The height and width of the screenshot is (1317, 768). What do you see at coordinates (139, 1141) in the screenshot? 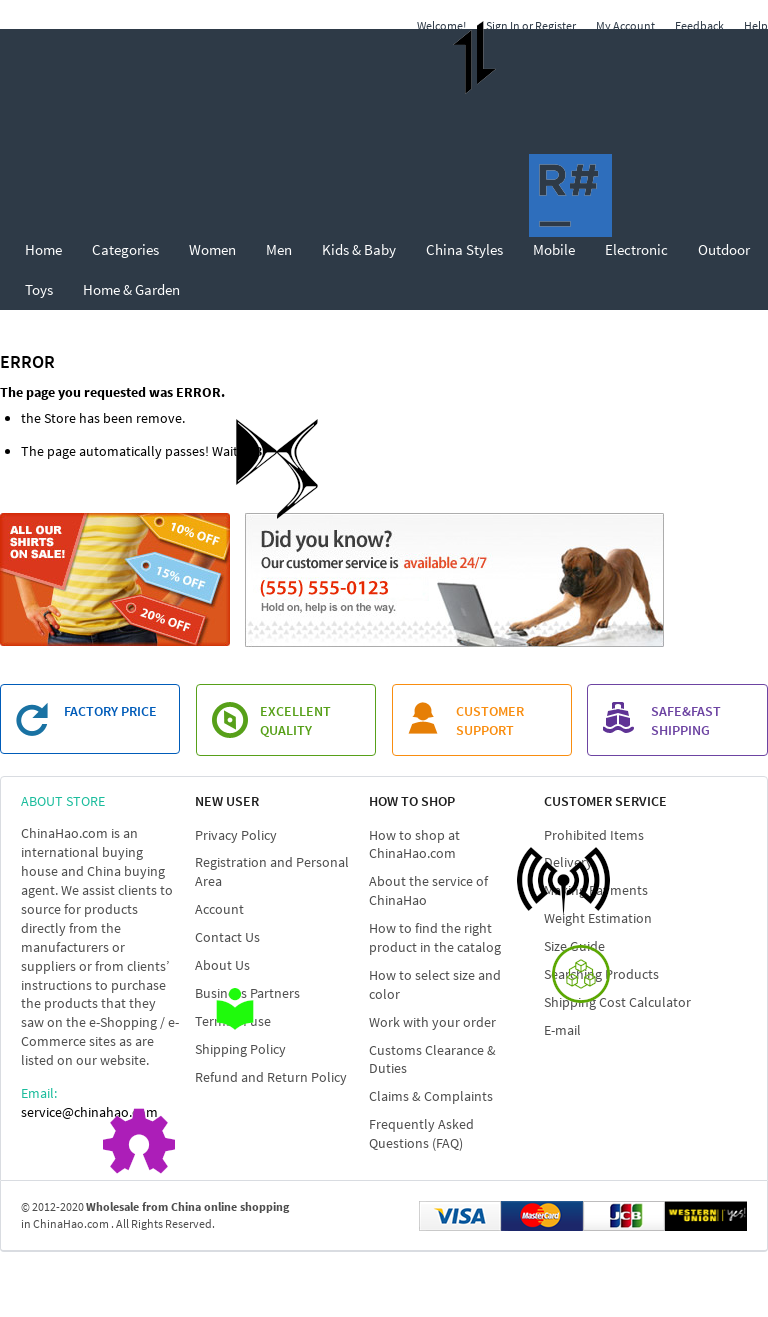
I see `open source hardware logo` at bounding box center [139, 1141].